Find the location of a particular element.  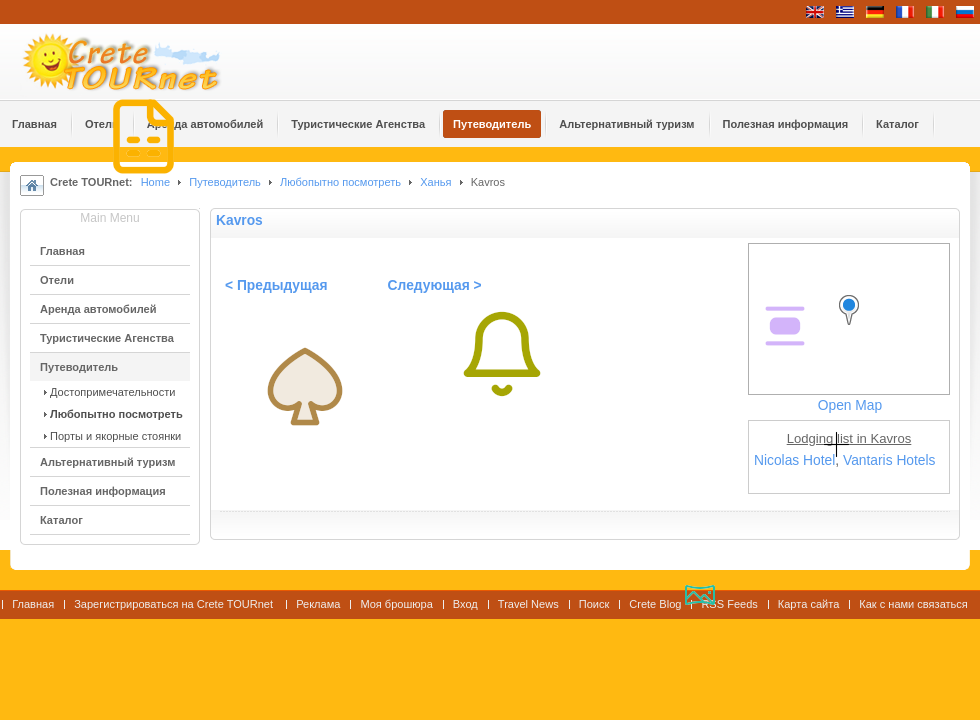

open a spreadsheet file is located at coordinates (143, 136).